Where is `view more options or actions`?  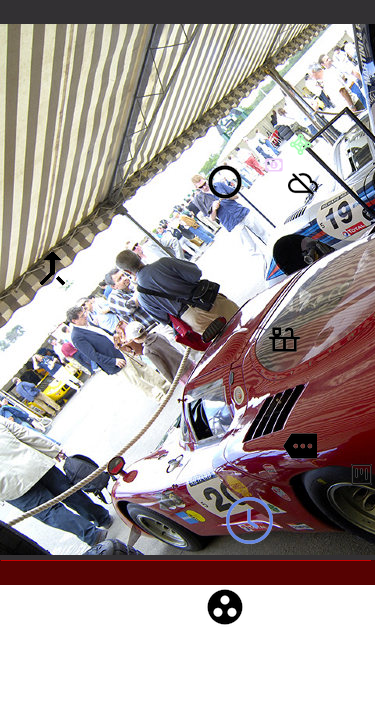 view more options or actions is located at coordinates (300, 446).